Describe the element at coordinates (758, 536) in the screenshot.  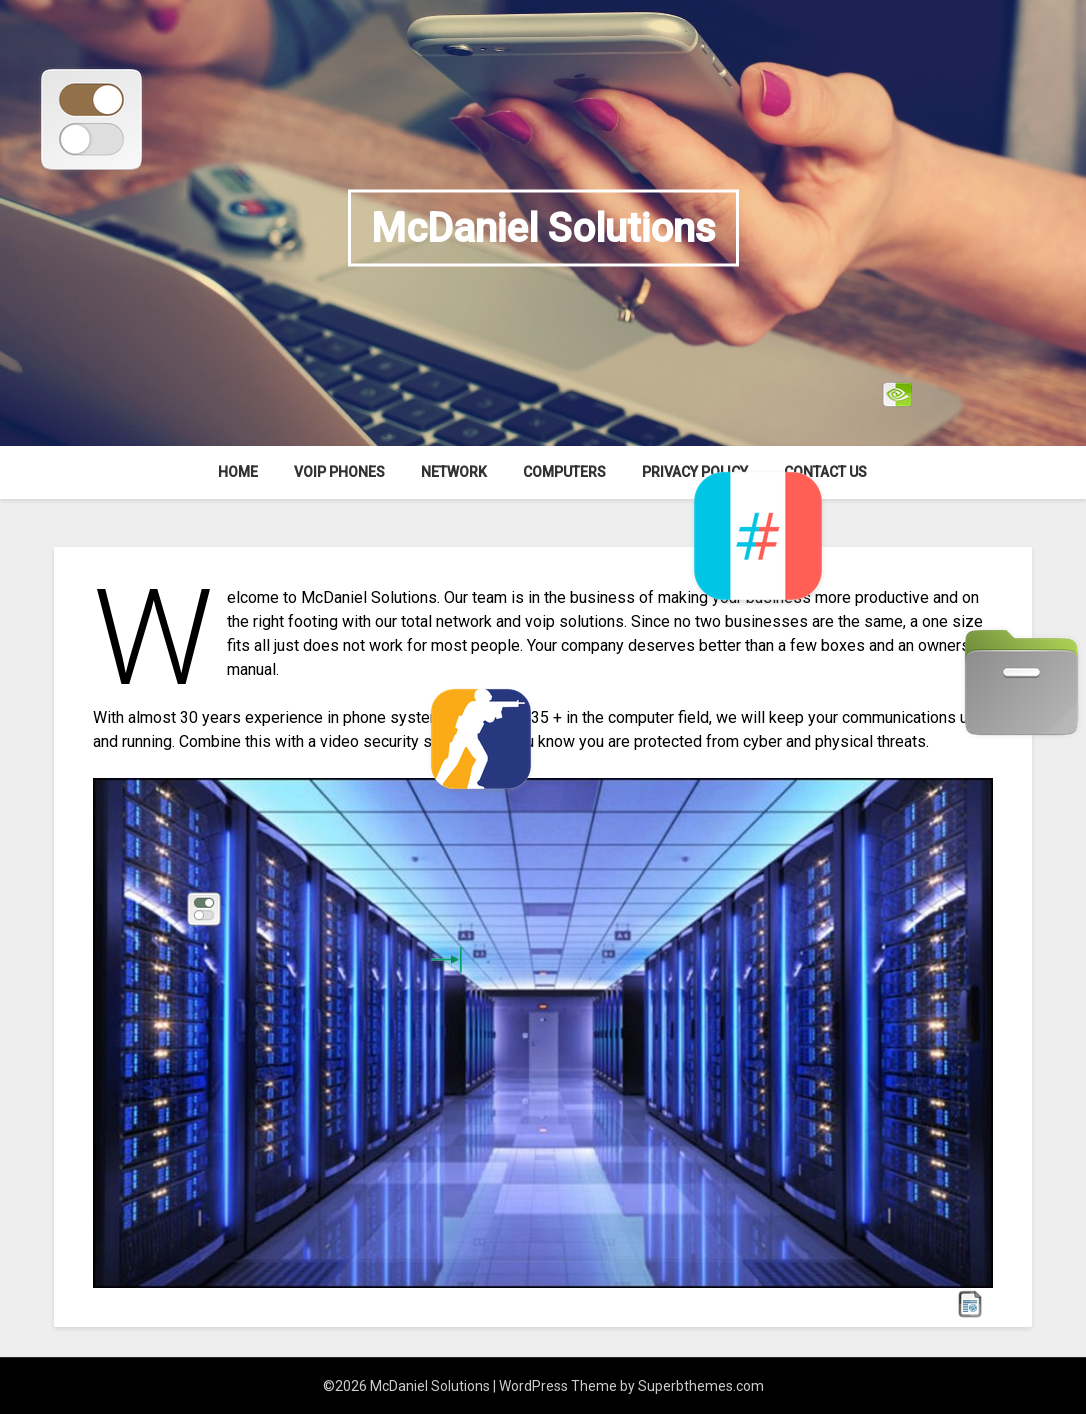
I see `launch ryujinx nintendo switch emulator` at that location.